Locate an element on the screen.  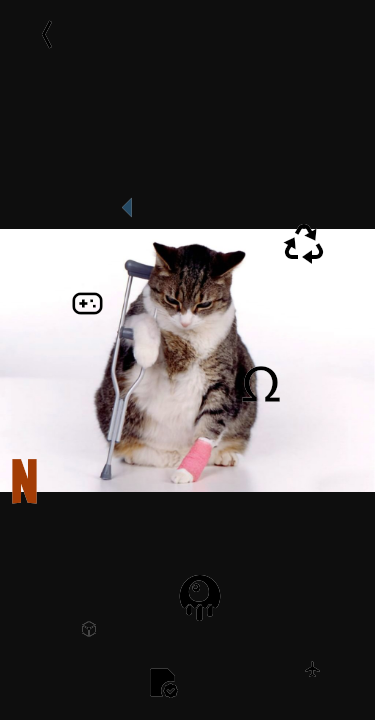
view verified contract or document is located at coordinates (162, 682).